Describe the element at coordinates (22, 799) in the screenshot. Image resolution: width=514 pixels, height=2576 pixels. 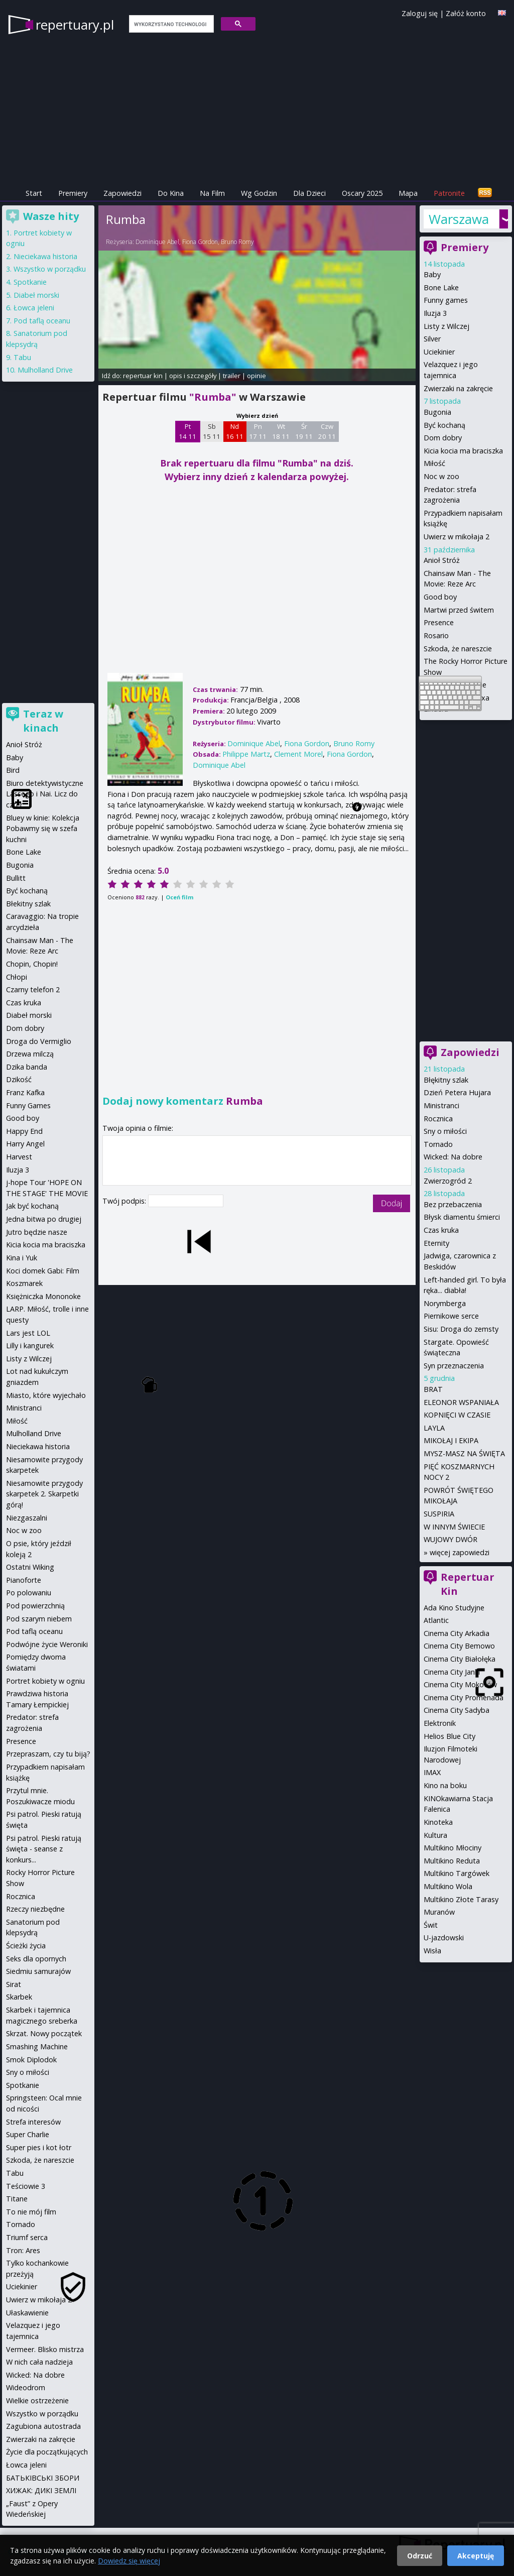
I see `open calculator` at that location.